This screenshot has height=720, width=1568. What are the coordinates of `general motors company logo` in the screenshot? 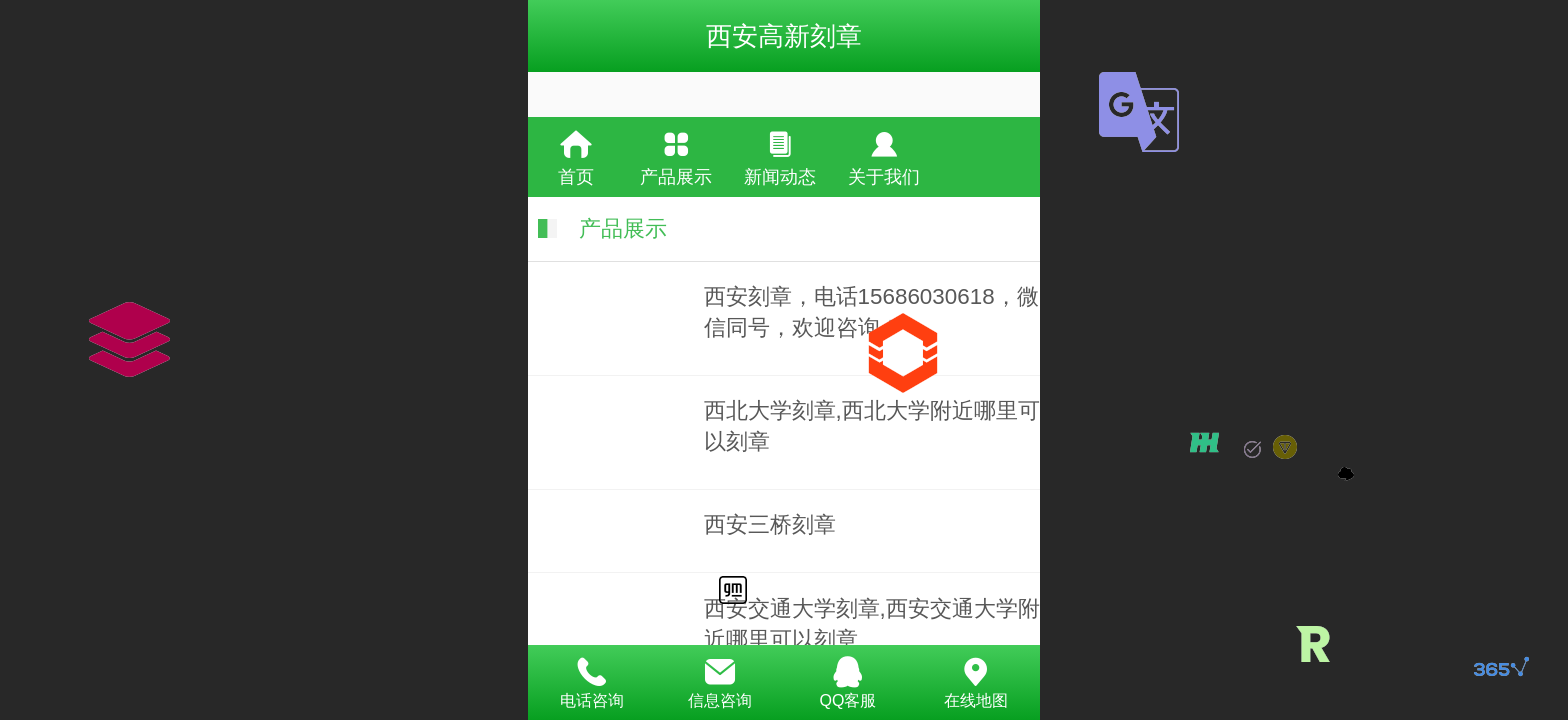 It's located at (733, 590).